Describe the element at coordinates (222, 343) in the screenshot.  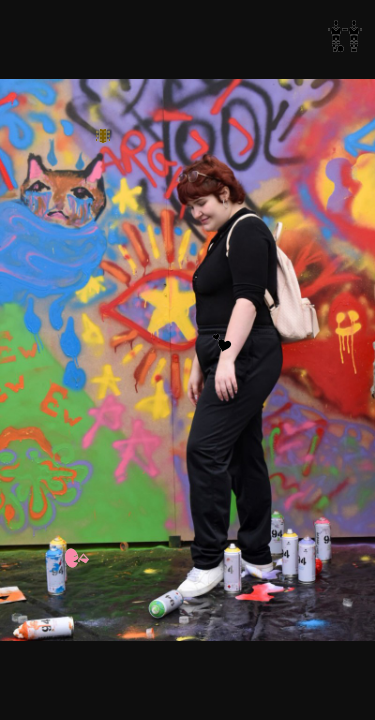
I see `indicates a charm or affection bonus in gameplay` at that location.